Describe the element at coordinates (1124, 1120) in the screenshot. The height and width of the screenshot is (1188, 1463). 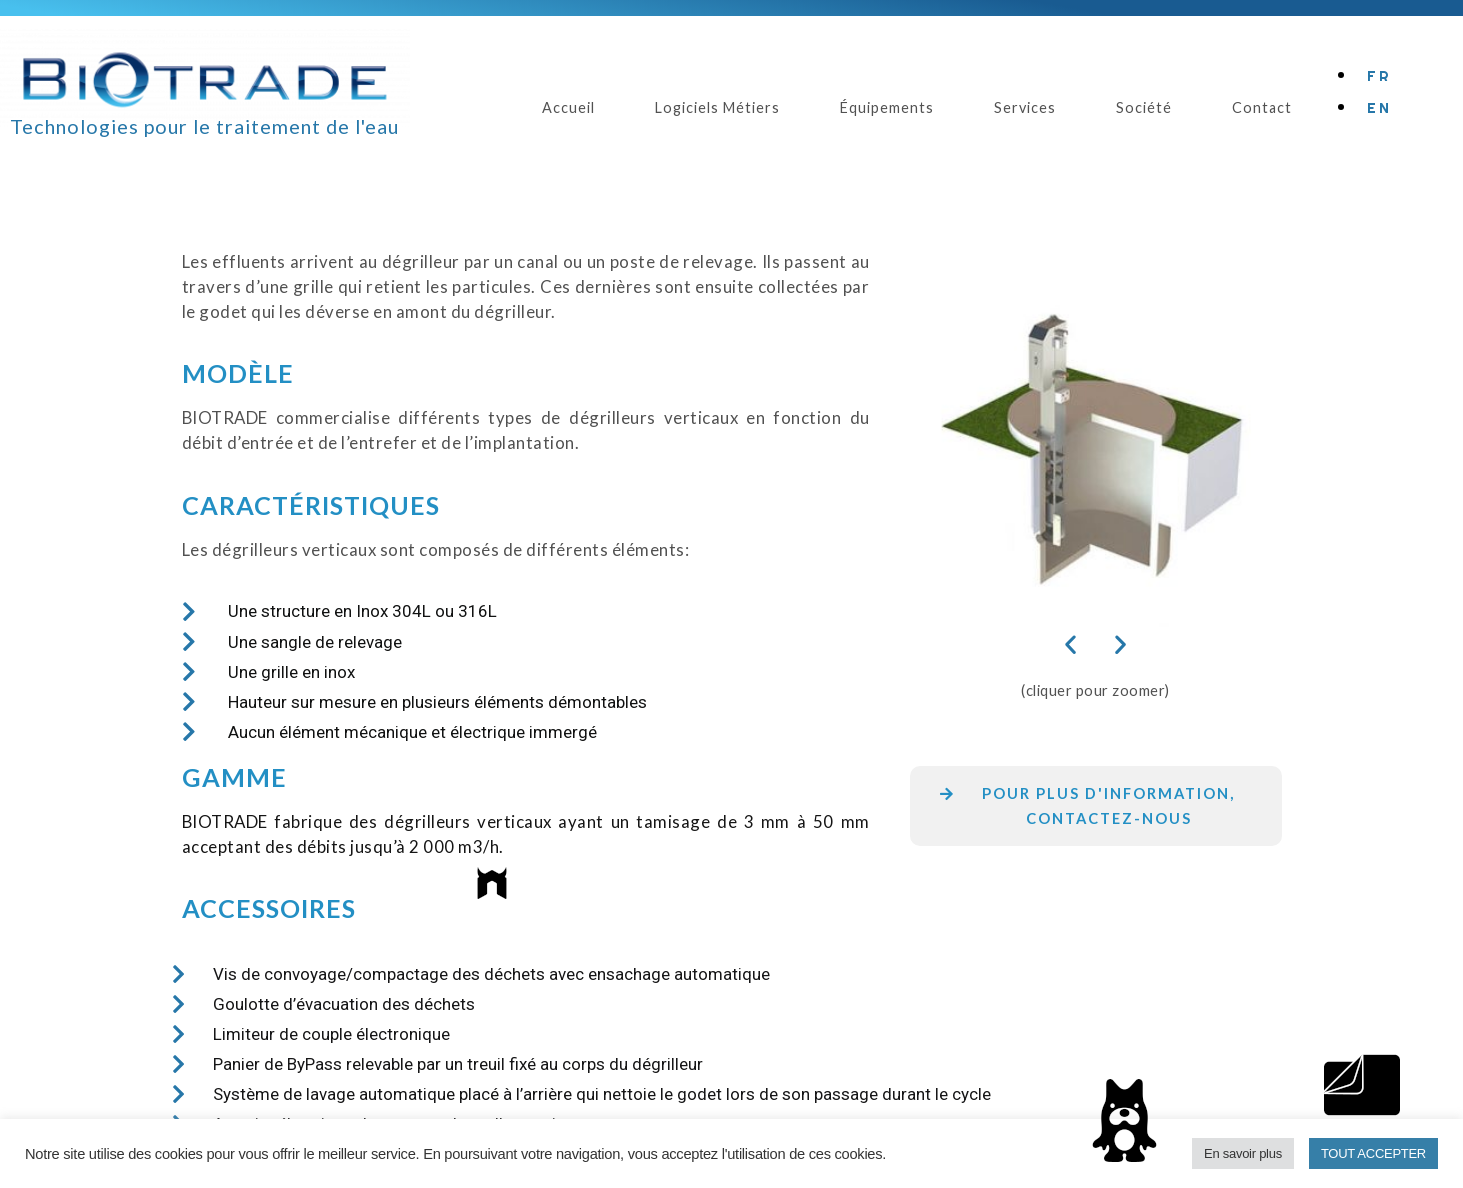
I see `link to or open ameba account` at that location.